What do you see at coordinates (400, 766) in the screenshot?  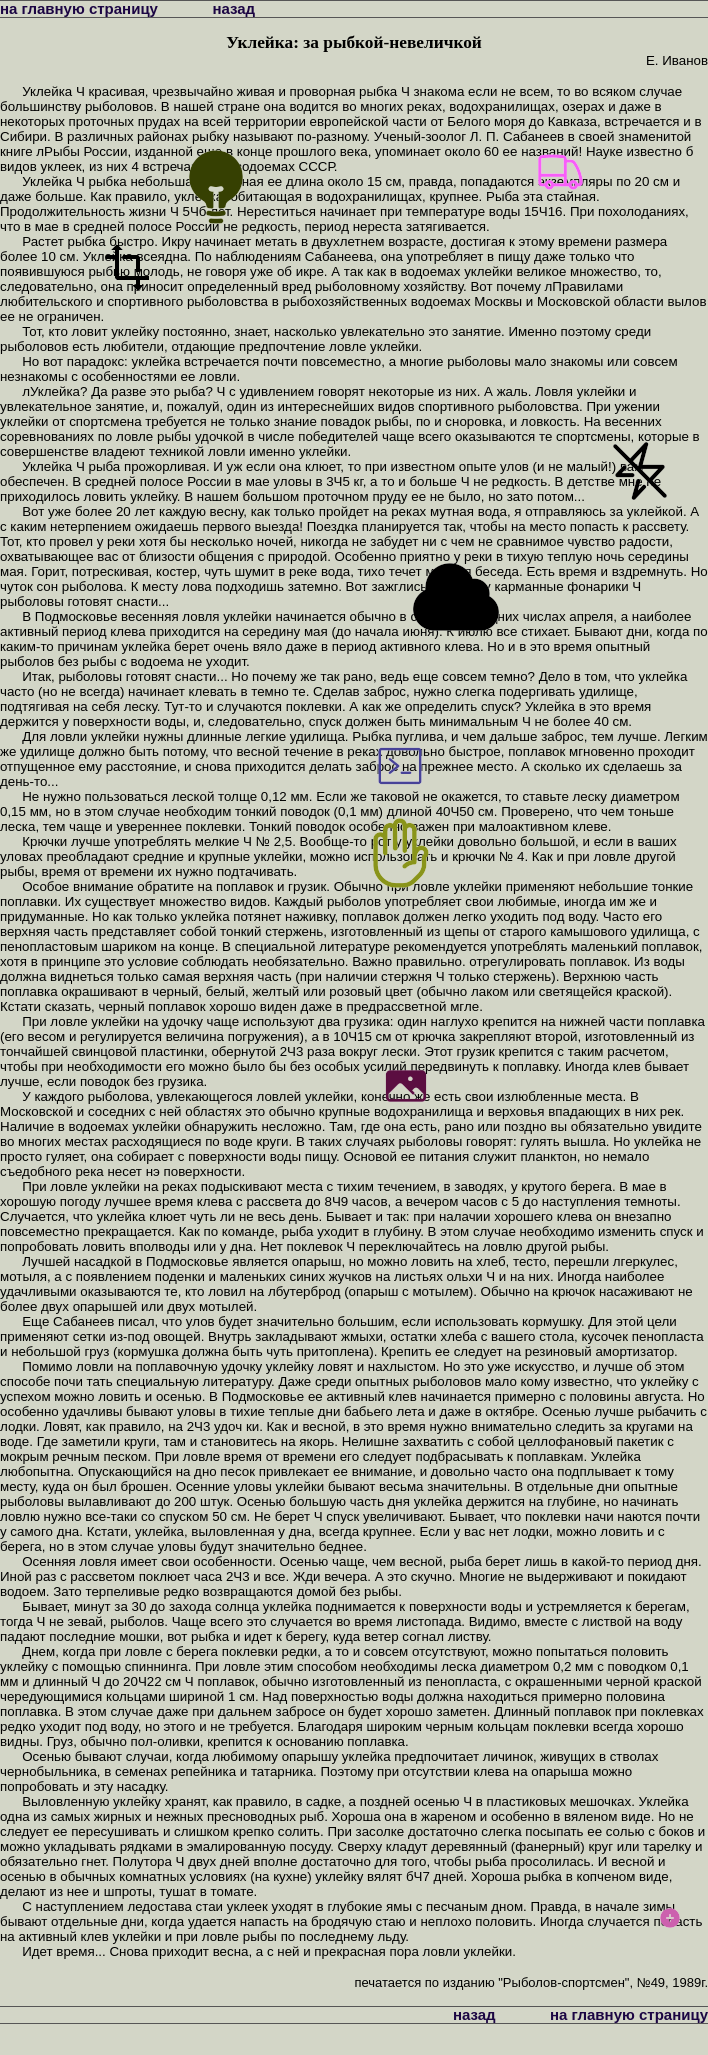 I see `open command line terminal` at bounding box center [400, 766].